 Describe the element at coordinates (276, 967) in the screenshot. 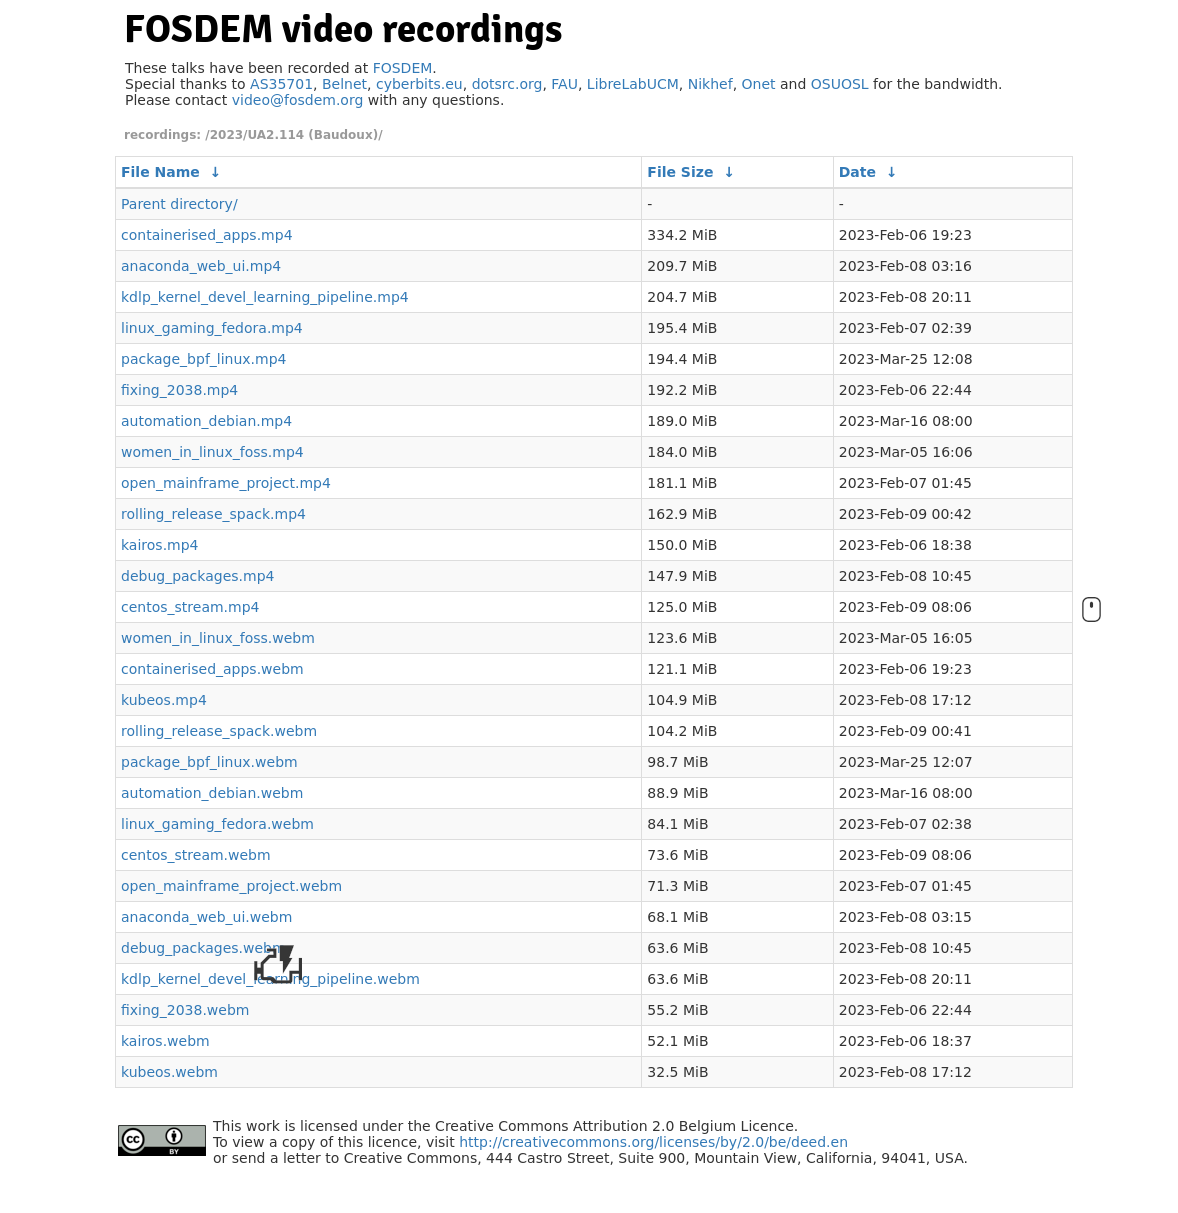

I see `check engine diagnostic alerts` at that location.